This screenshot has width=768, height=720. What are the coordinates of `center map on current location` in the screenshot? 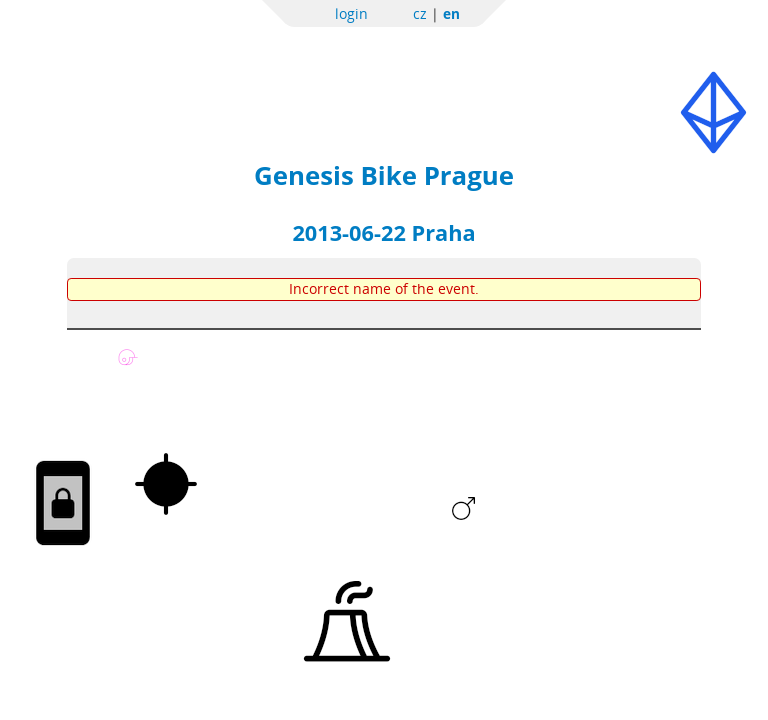 It's located at (166, 484).